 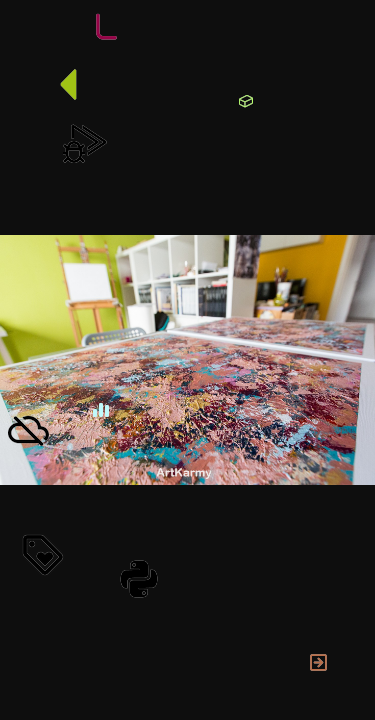 What do you see at coordinates (28, 429) in the screenshot?
I see `indicates no cloud connection or offline status` at bounding box center [28, 429].